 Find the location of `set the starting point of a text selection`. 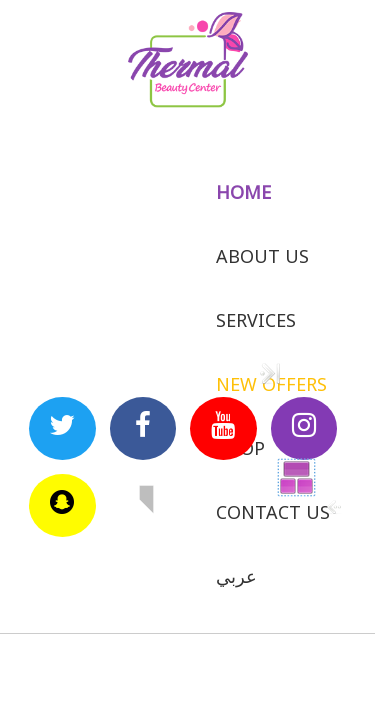

set the starting point of a text selection is located at coordinates (146, 499).